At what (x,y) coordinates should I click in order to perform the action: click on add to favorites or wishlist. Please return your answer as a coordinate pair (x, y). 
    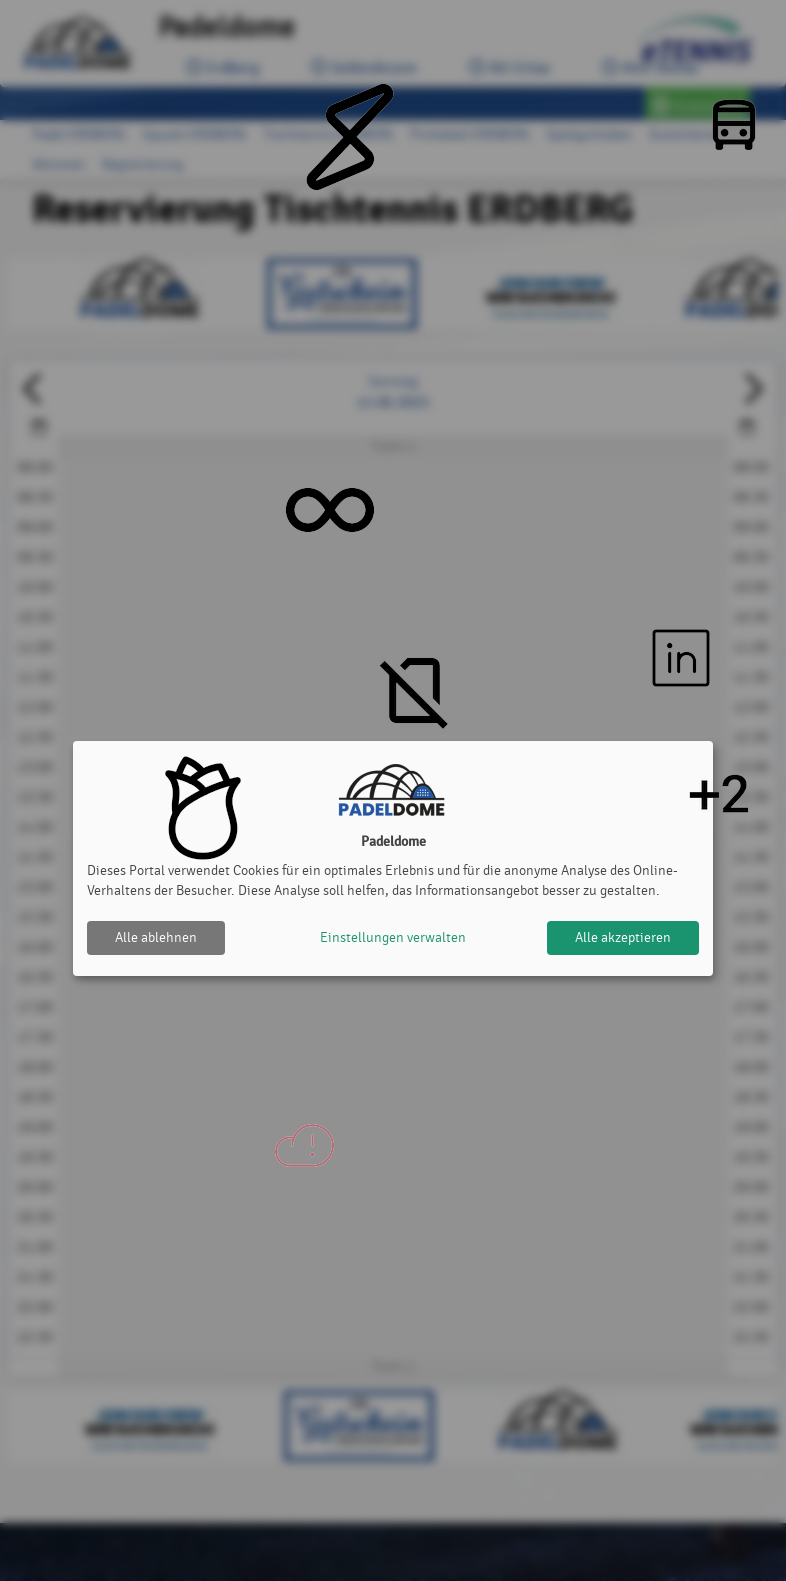
    Looking at the image, I should click on (203, 808).